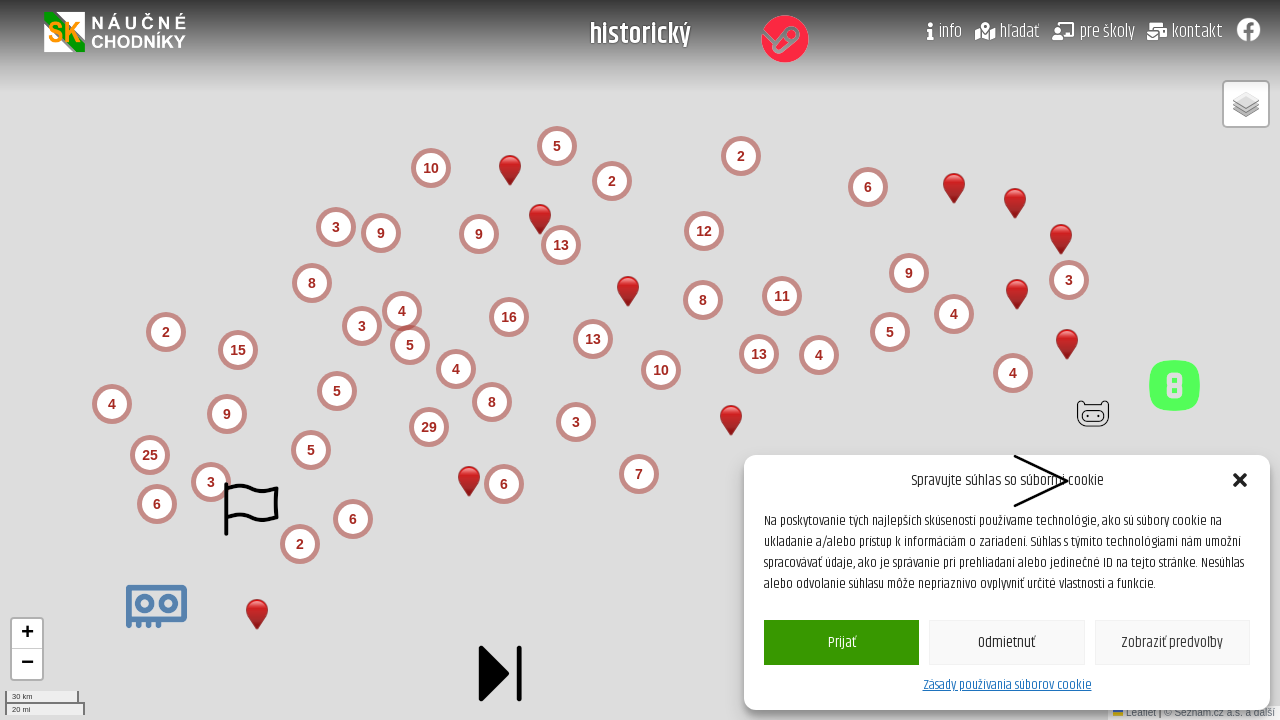  What do you see at coordinates (501, 673) in the screenshot?
I see `skip to next track or item` at bounding box center [501, 673].